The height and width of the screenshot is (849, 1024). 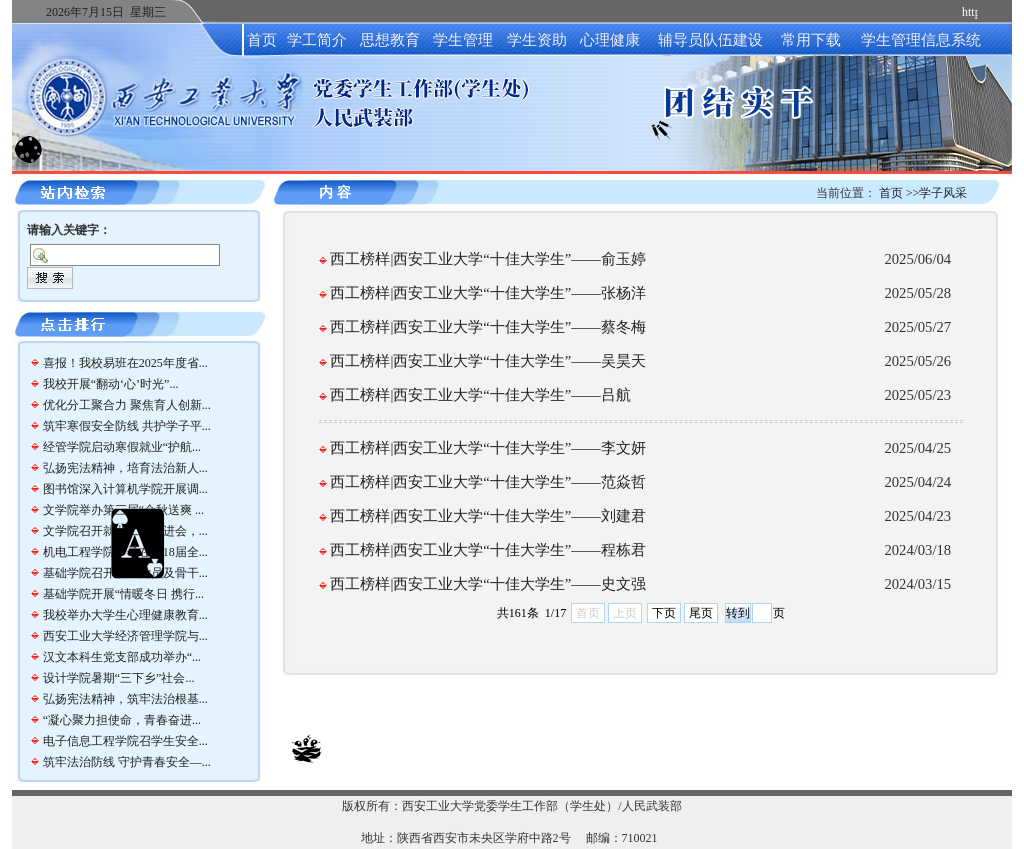 I want to click on view your nest or home feed, so click(x=306, y=748).